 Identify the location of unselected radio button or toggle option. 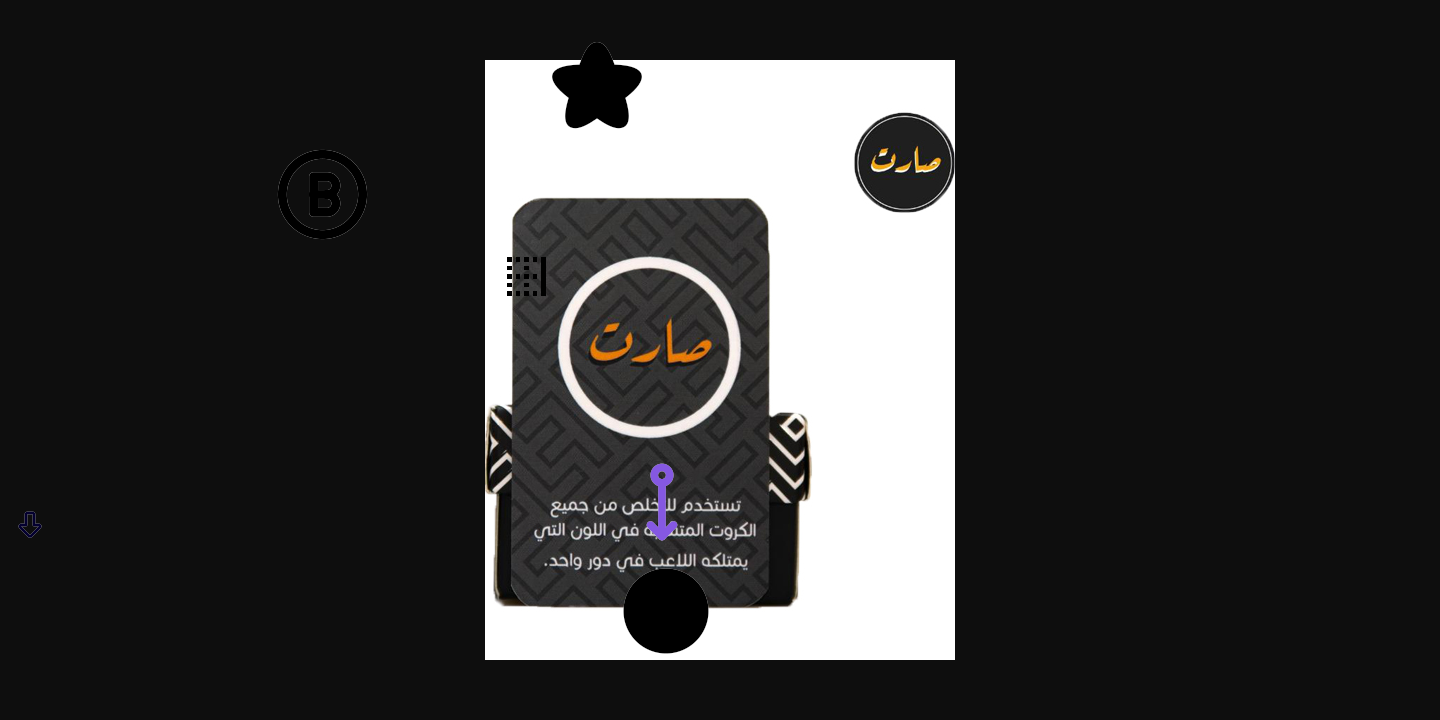
(666, 611).